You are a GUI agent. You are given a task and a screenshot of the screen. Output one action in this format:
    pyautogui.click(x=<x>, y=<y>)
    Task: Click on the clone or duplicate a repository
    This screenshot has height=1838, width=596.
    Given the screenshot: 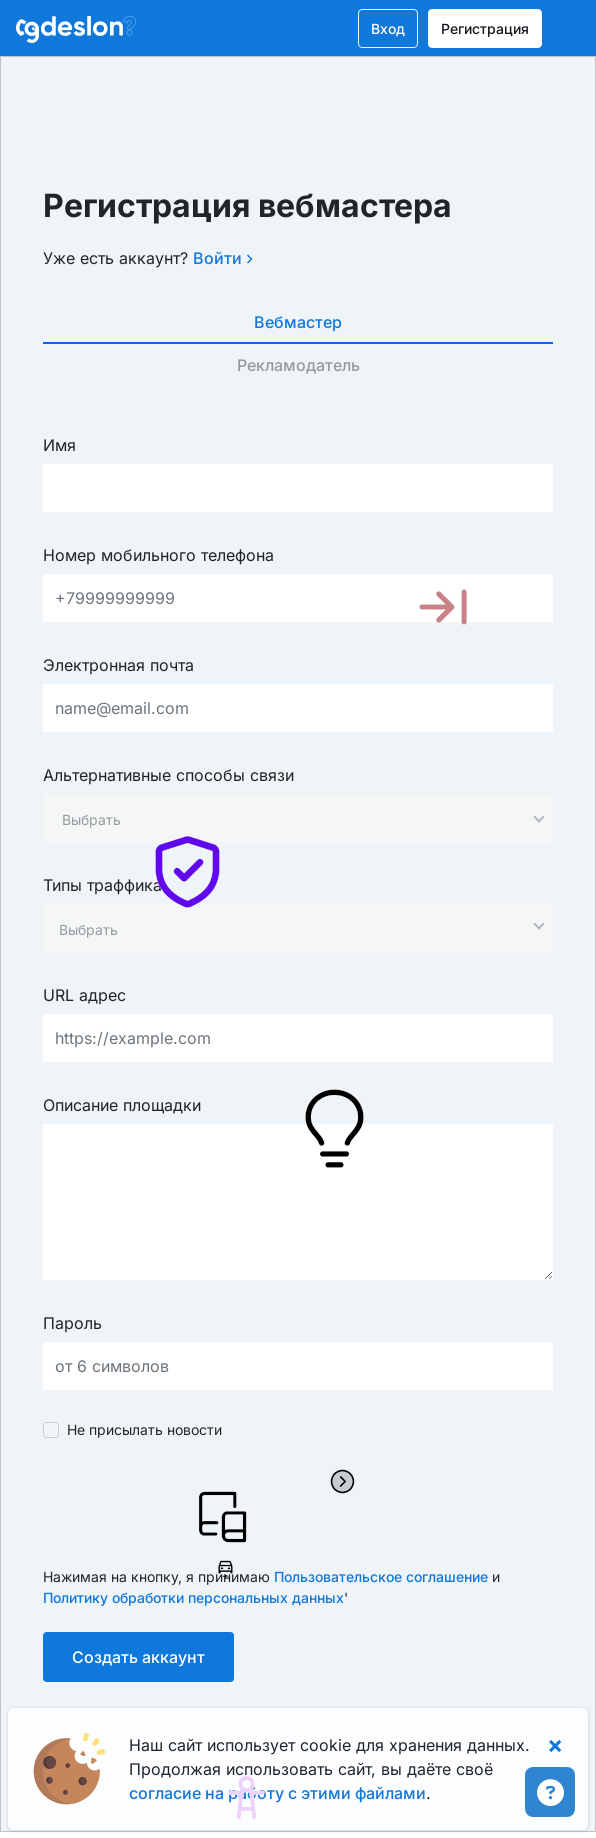 What is the action you would take?
    pyautogui.click(x=221, y=1517)
    